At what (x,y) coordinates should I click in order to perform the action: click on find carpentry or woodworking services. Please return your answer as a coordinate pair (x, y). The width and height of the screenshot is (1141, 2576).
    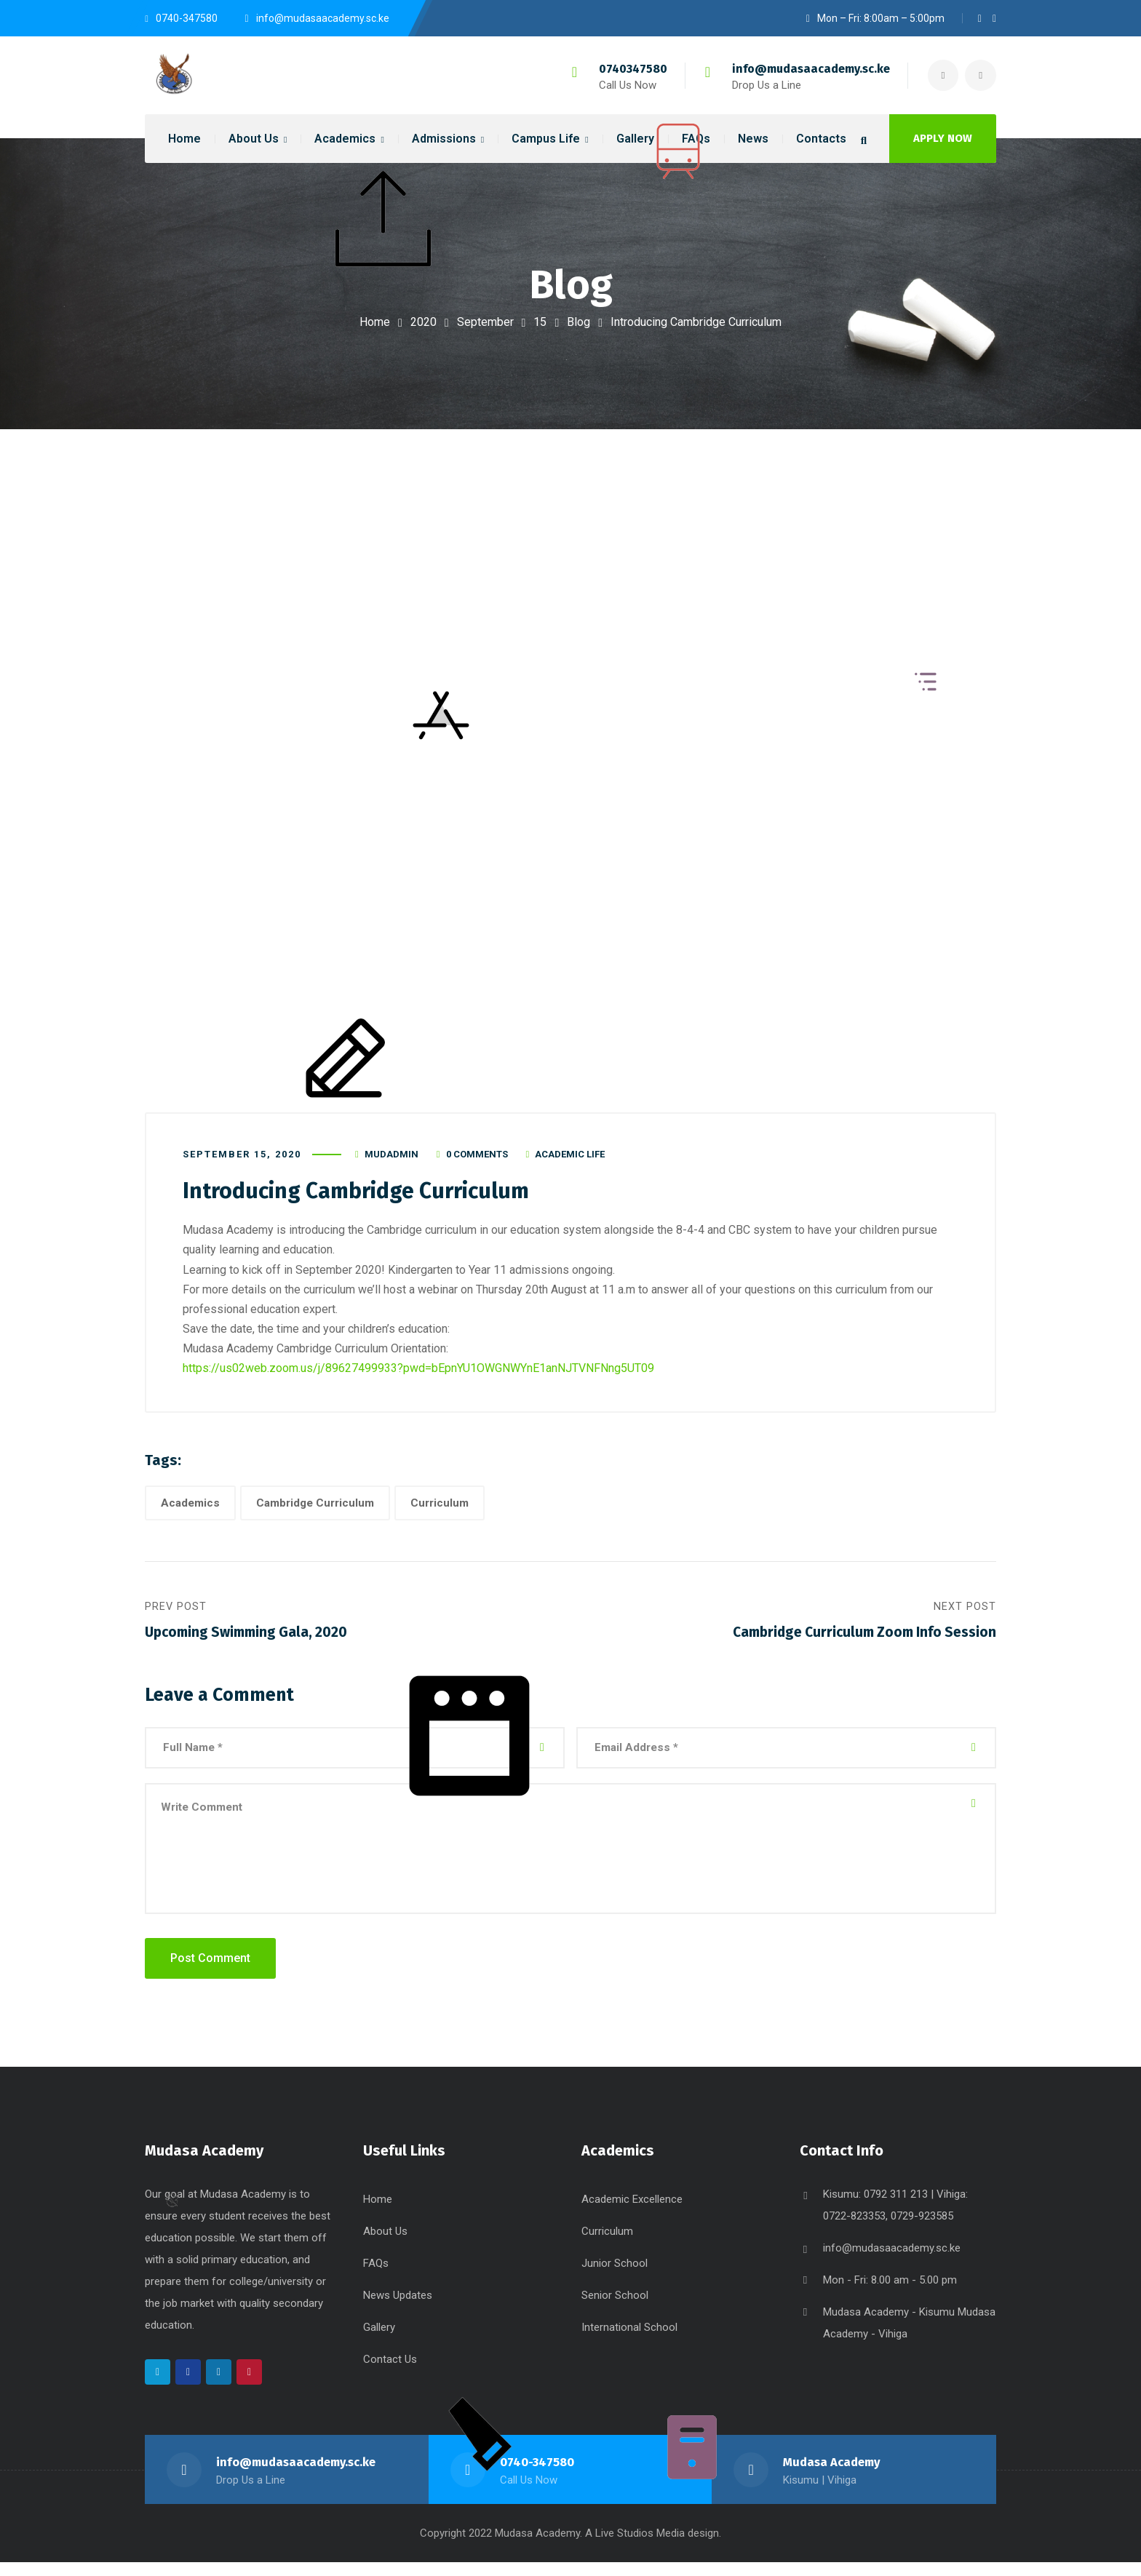
    Looking at the image, I should click on (480, 2433).